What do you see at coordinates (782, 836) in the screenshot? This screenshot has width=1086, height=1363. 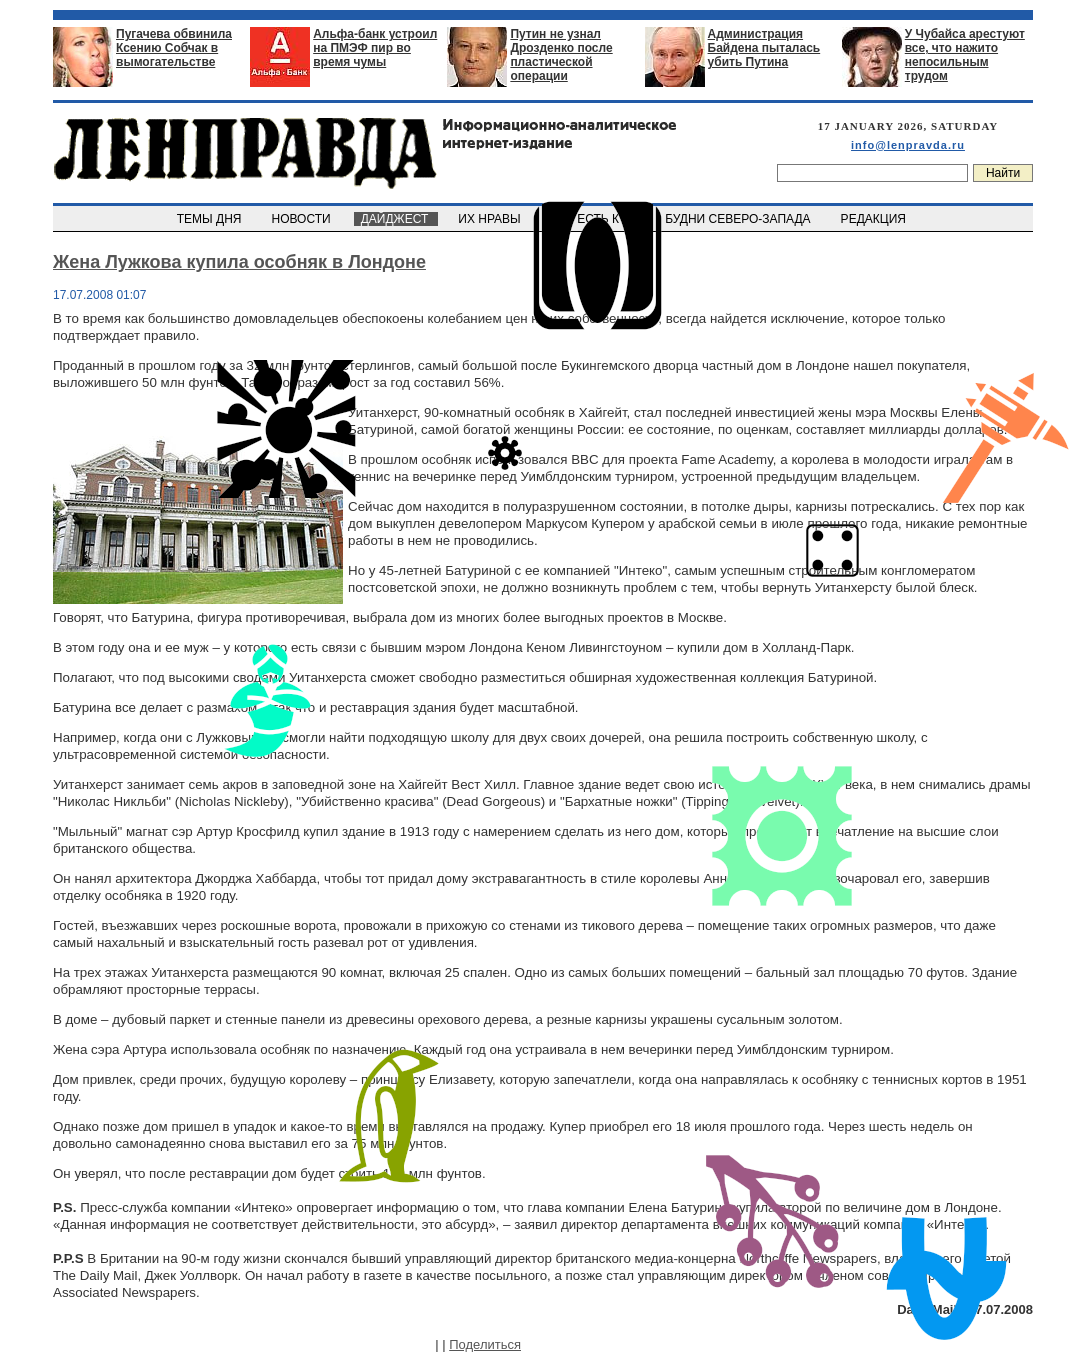 I see `indicates a postage stamp or mail item` at bounding box center [782, 836].